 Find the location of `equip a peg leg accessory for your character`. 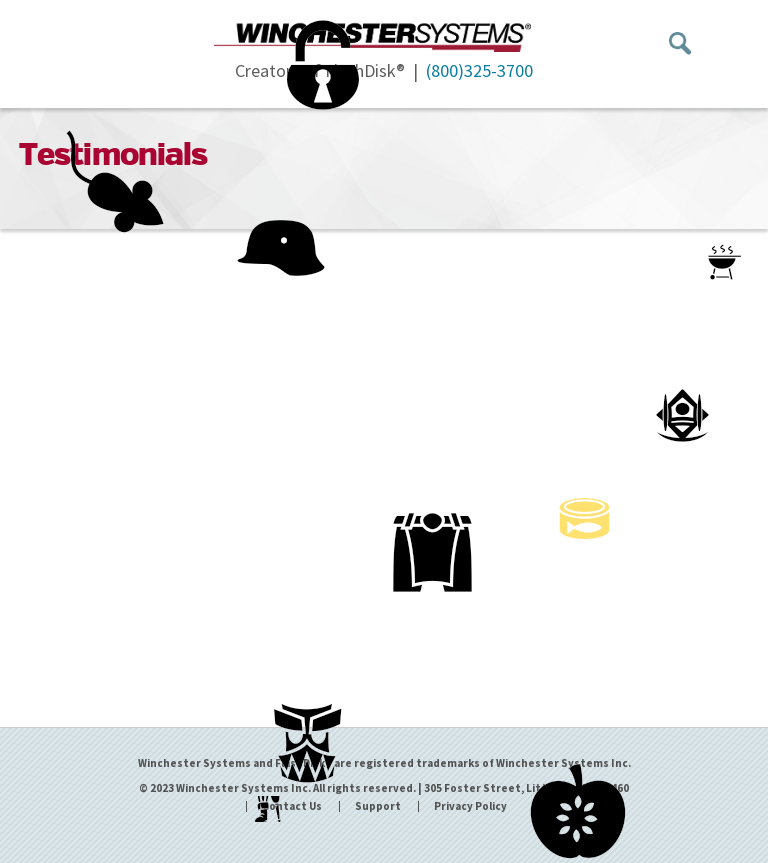

equip a peg leg accessory for your character is located at coordinates (268, 809).